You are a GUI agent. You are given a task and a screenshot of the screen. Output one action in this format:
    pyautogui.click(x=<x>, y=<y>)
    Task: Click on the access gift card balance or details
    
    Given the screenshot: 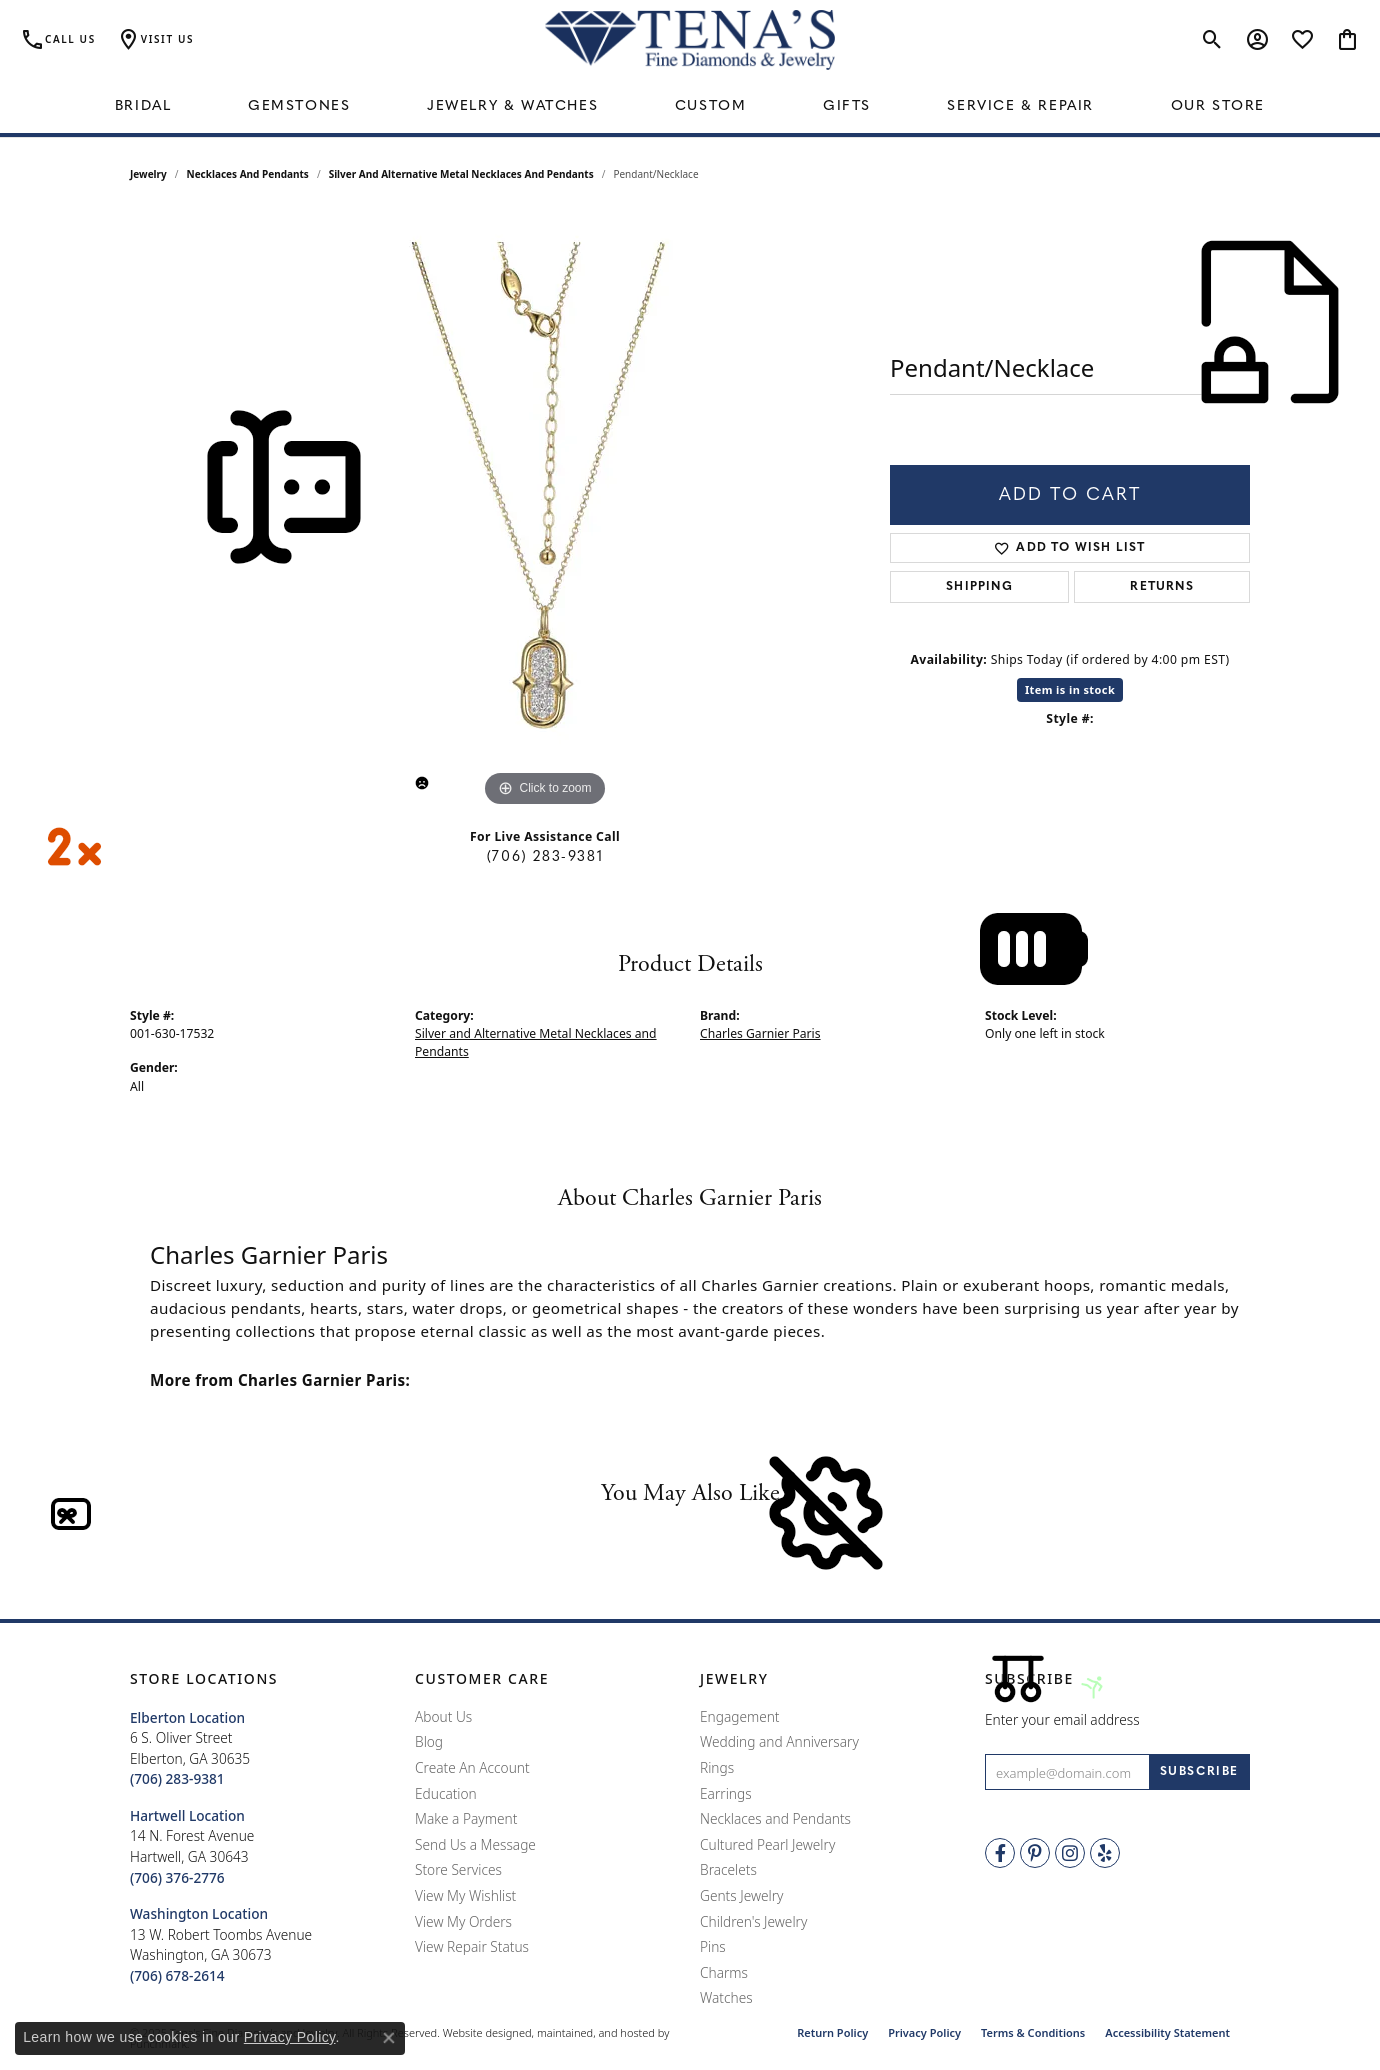 What is the action you would take?
    pyautogui.click(x=71, y=1514)
    